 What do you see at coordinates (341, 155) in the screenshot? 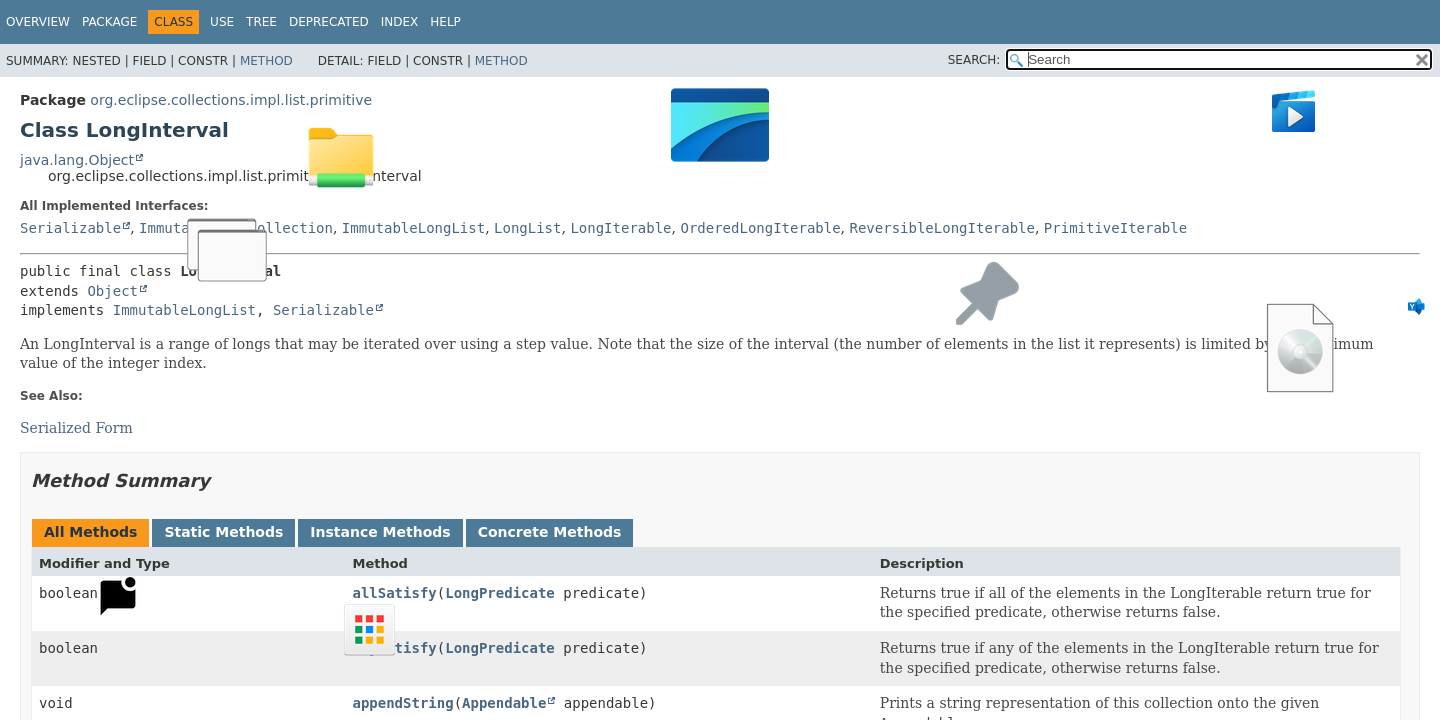
I see `access shared network folder` at bounding box center [341, 155].